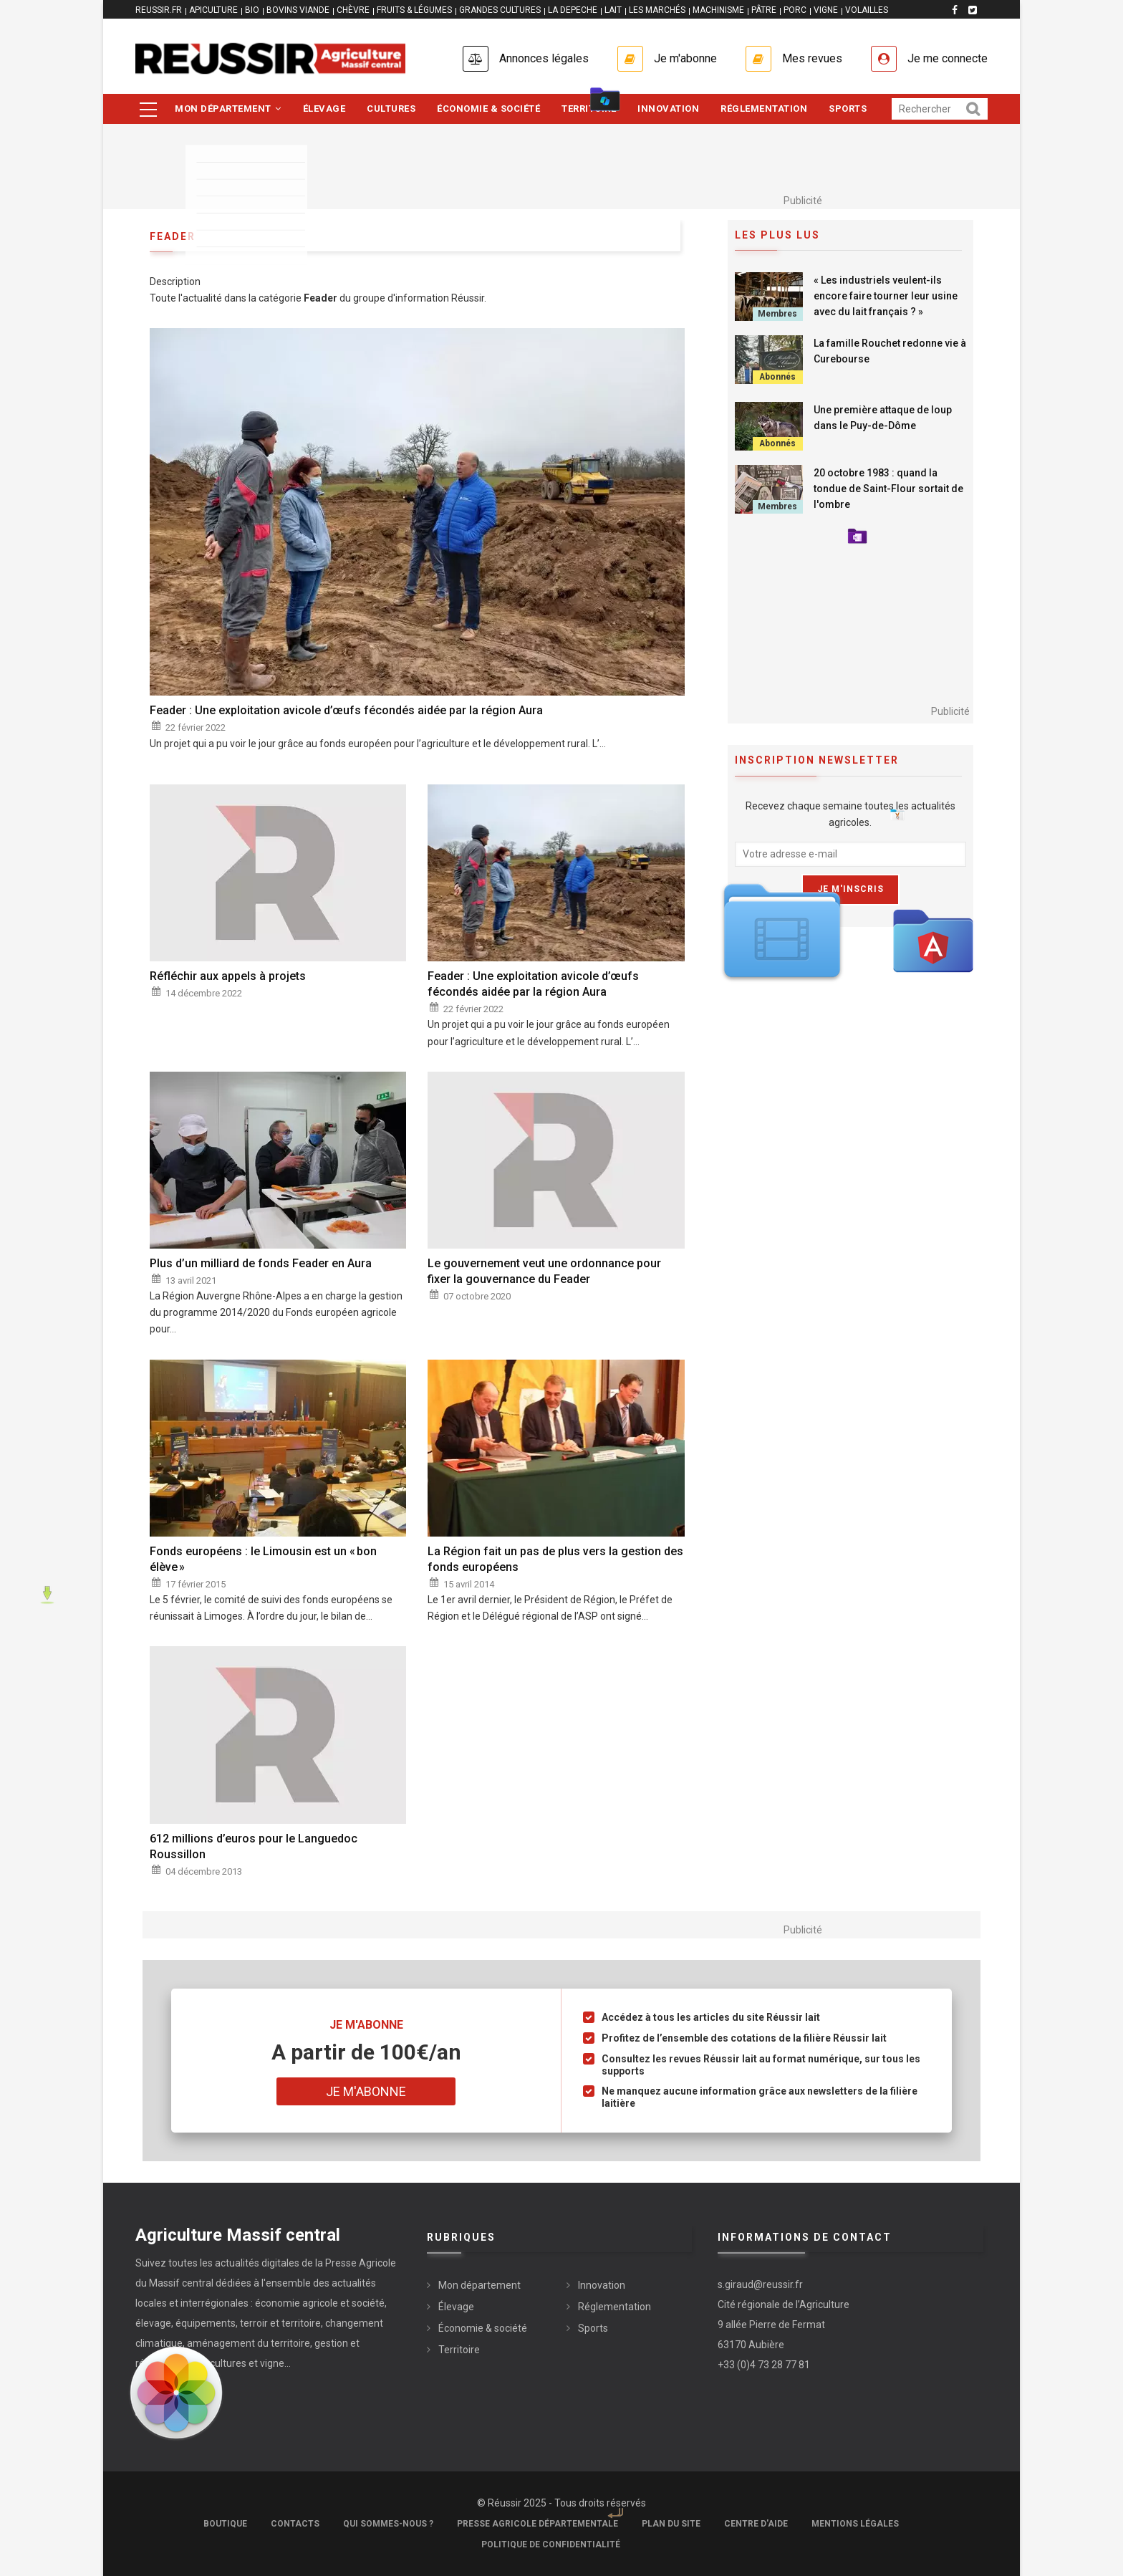 This screenshot has height=2576, width=1123. What do you see at coordinates (47, 1593) in the screenshot?
I see `save the current file or document` at bounding box center [47, 1593].